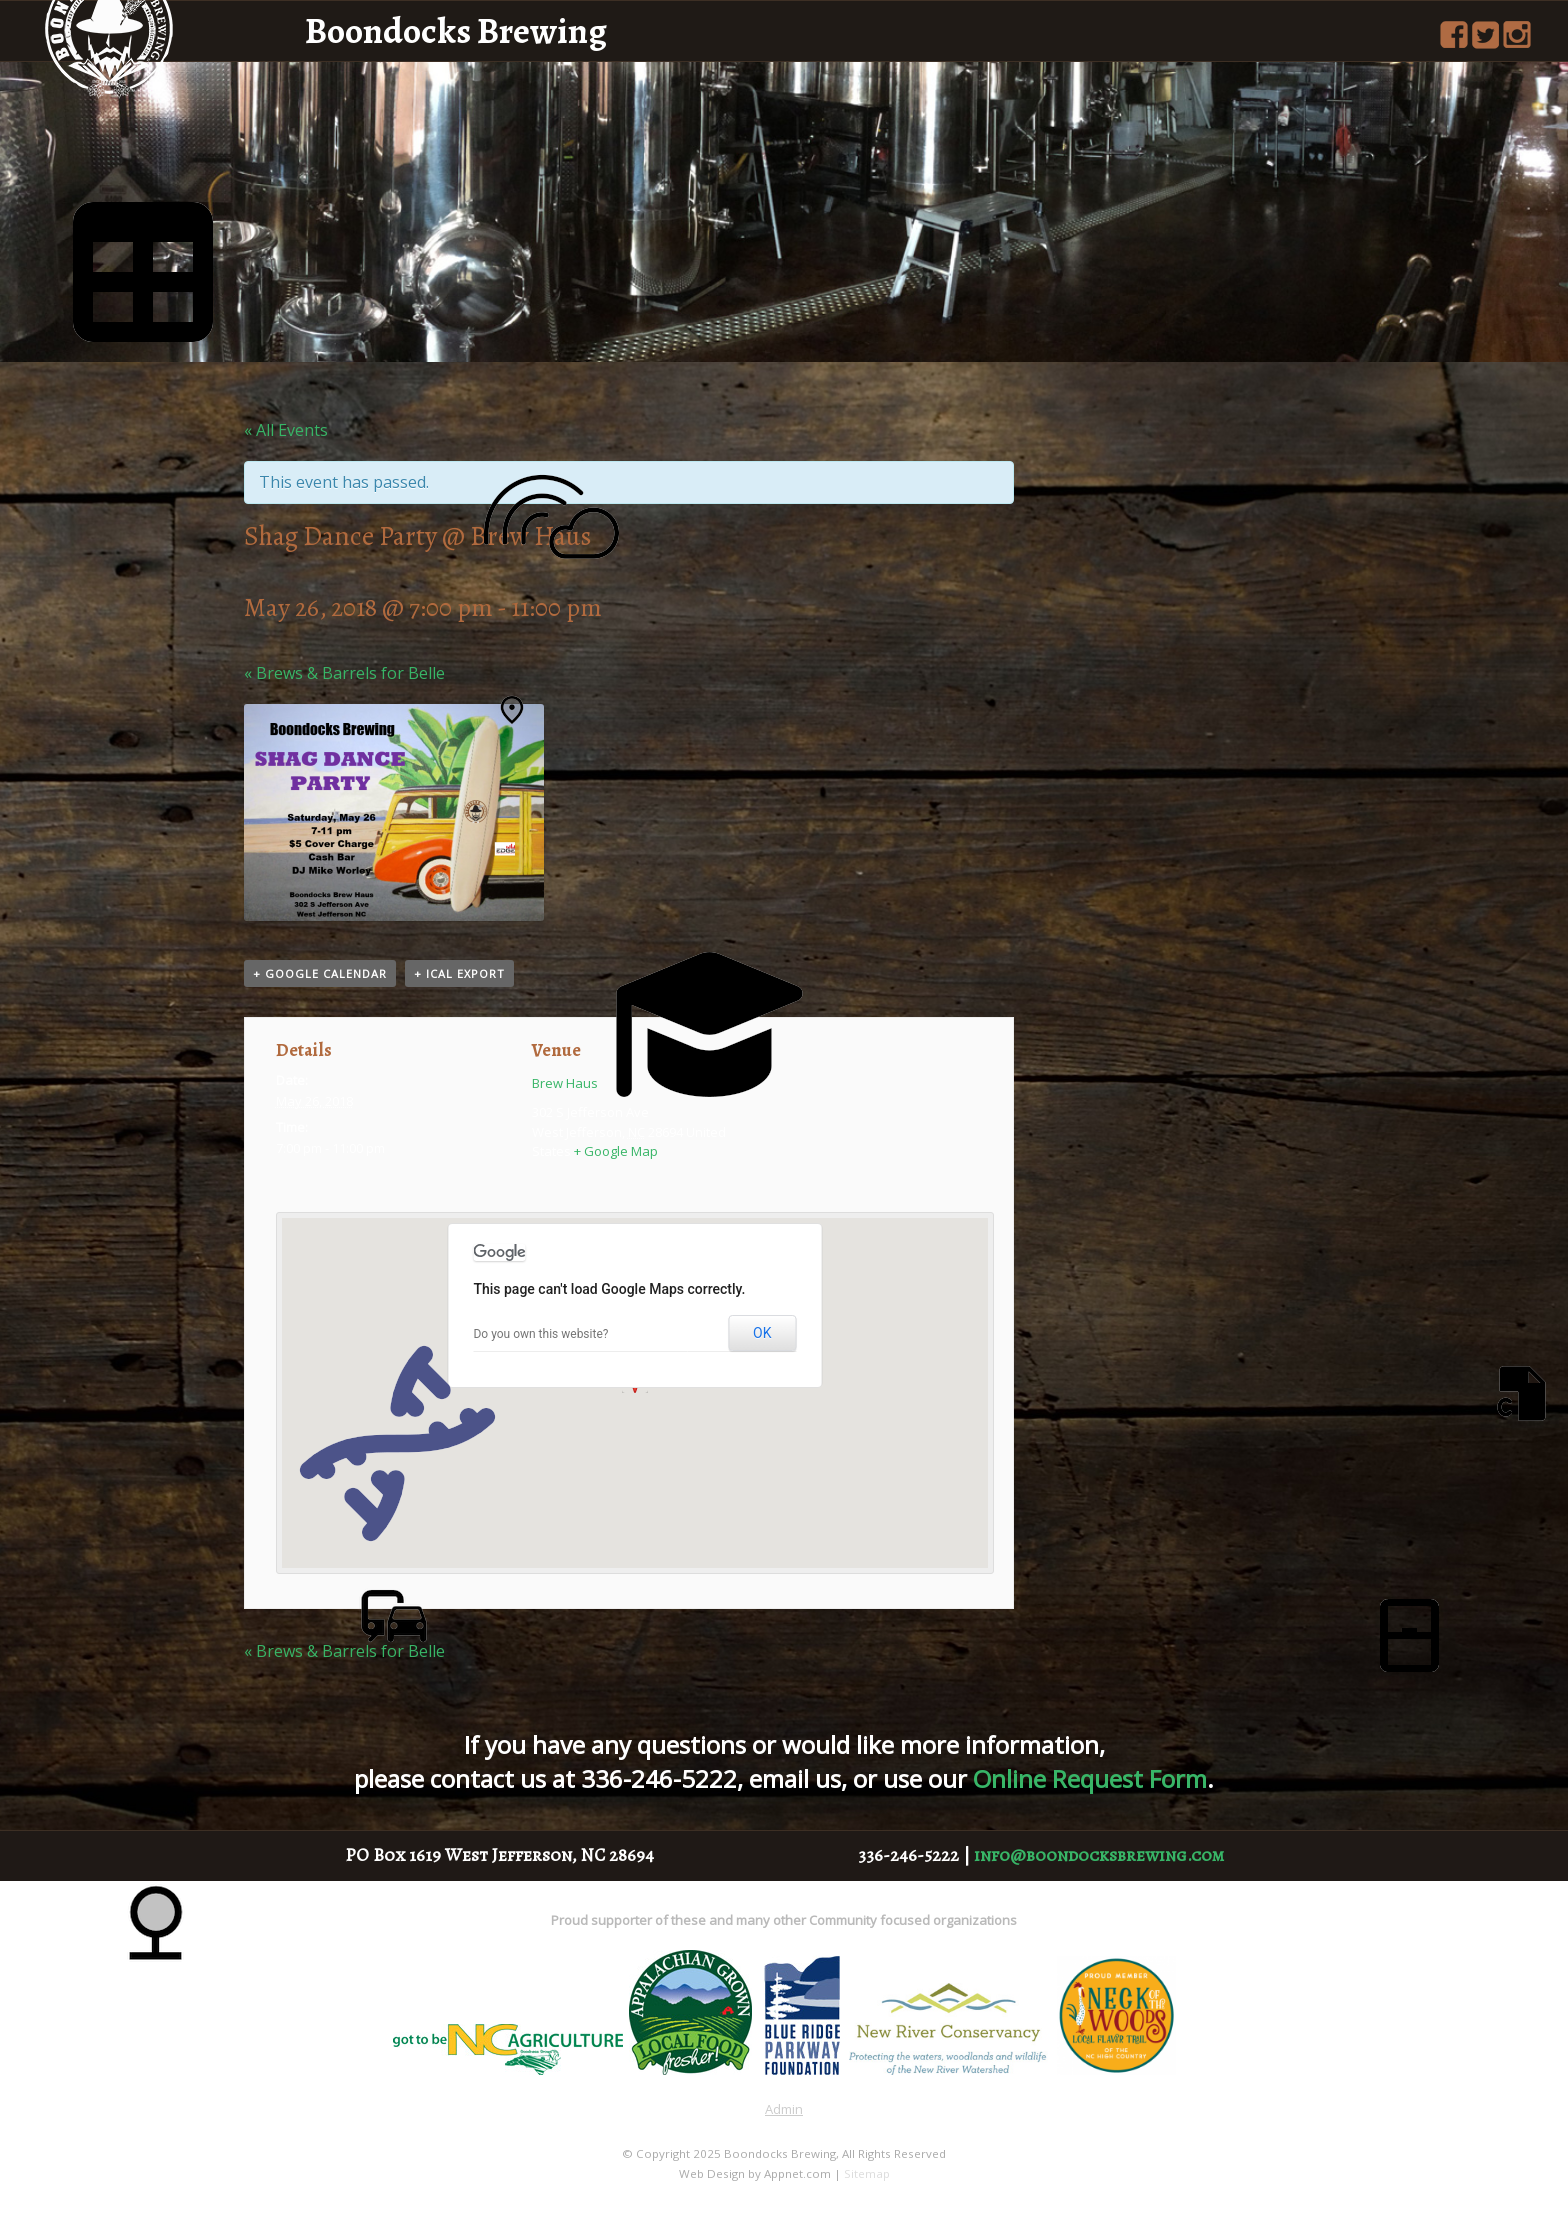 The height and width of the screenshot is (2214, 1568). I want to click on access genetic or DNA-related information, so click(397, 1443).